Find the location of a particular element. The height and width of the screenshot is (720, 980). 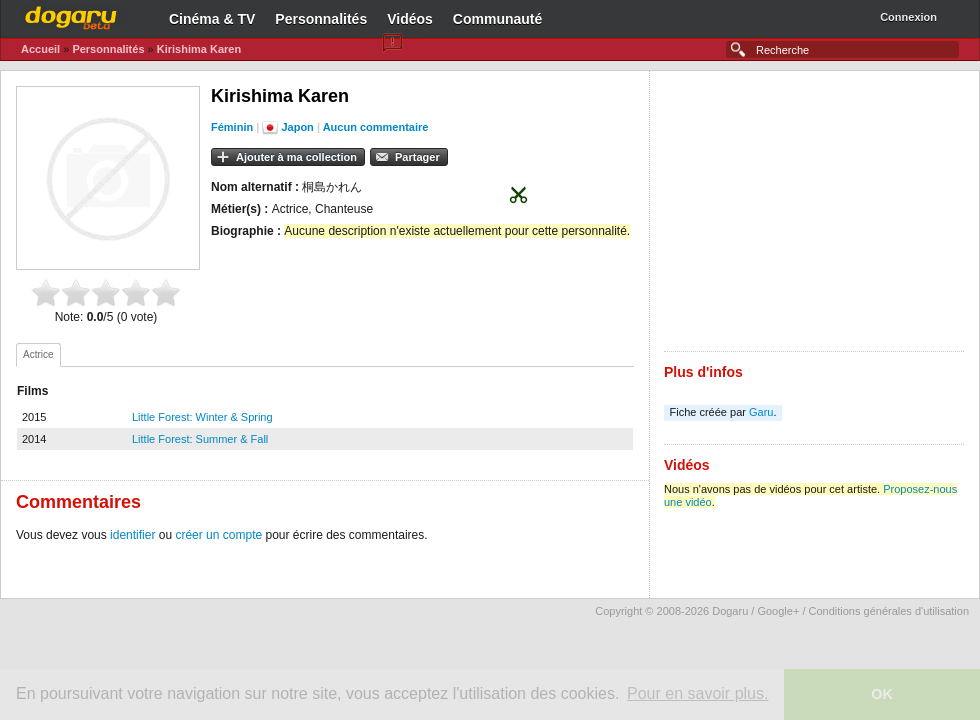

cut selected content is located at coordinates (518, 194).